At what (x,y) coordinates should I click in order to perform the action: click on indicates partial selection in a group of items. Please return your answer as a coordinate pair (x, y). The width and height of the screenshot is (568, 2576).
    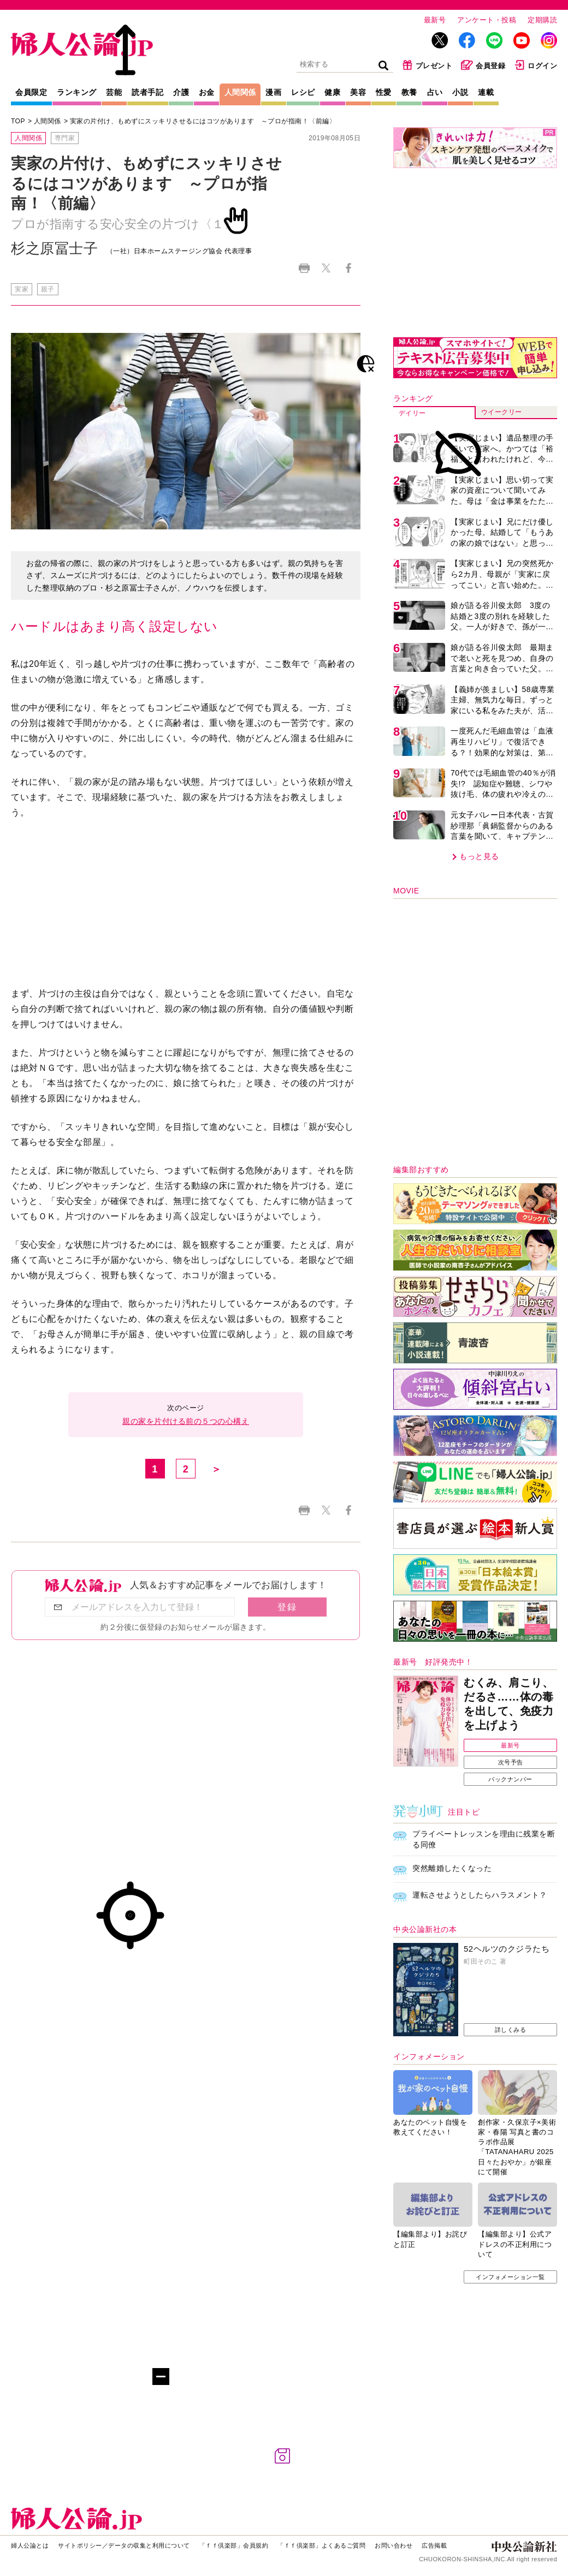
    Looking at the image, I should click on (161, 2376).